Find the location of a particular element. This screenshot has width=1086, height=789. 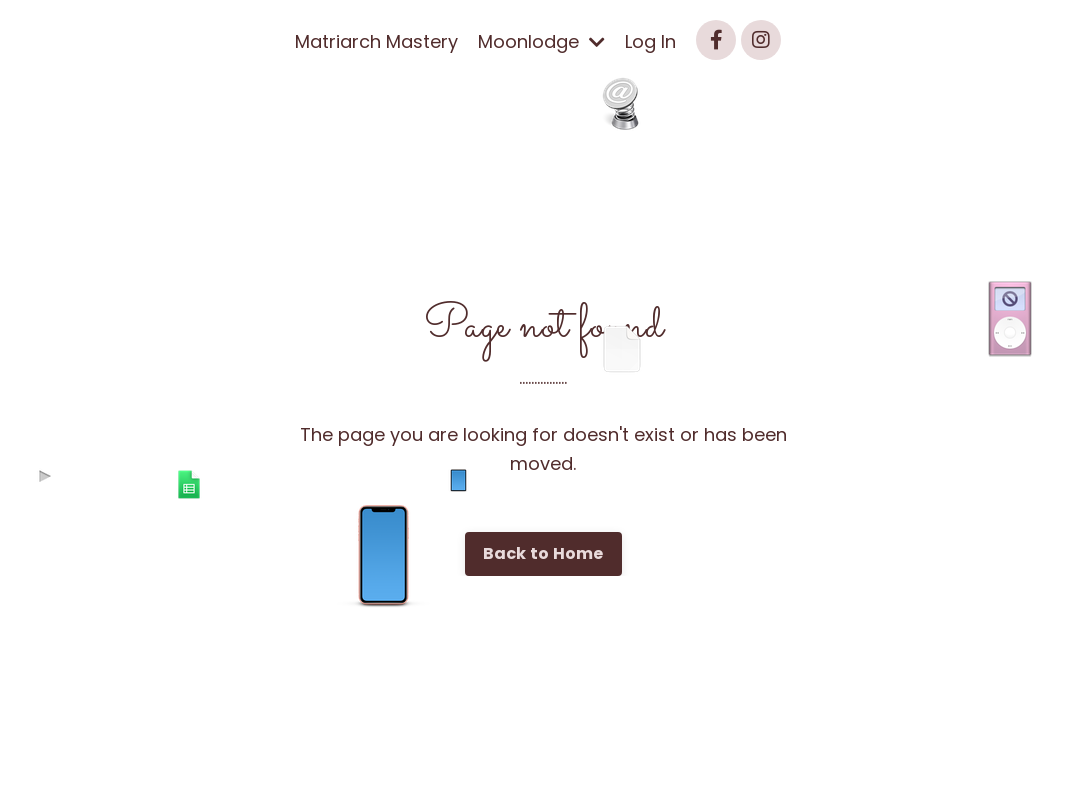

navigate to the next item or section is located at coordinates (46, 477).